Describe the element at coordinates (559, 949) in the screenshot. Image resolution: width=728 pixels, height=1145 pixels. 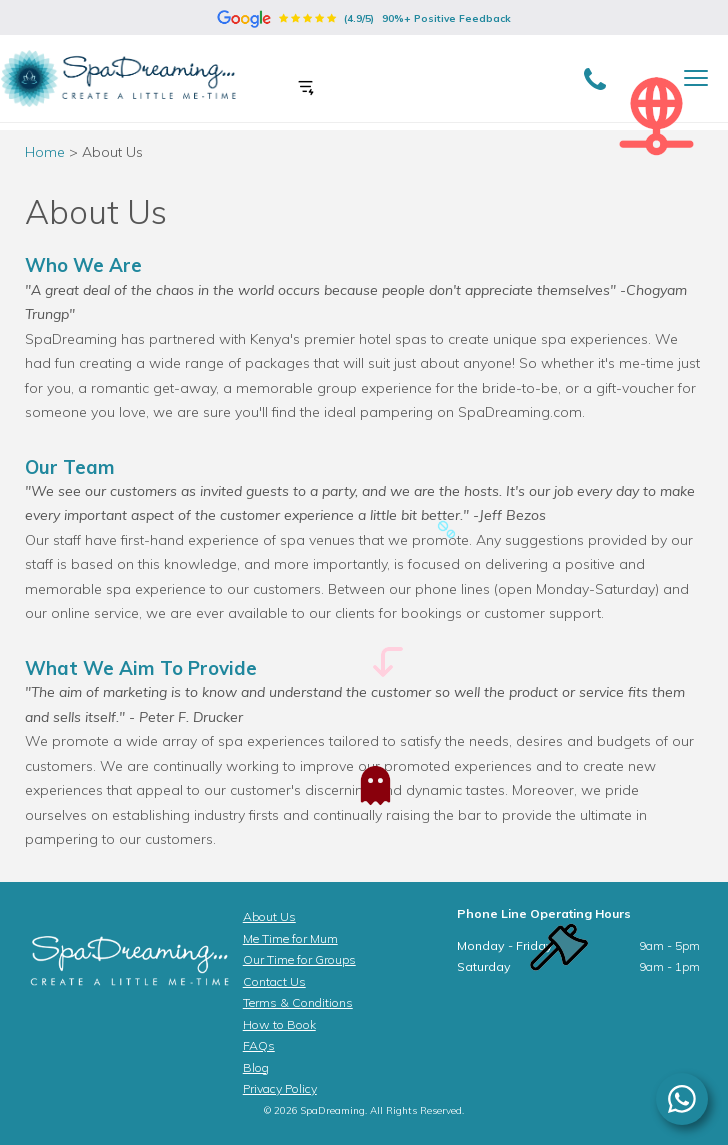
I see `access crafting or building tools` at that location.